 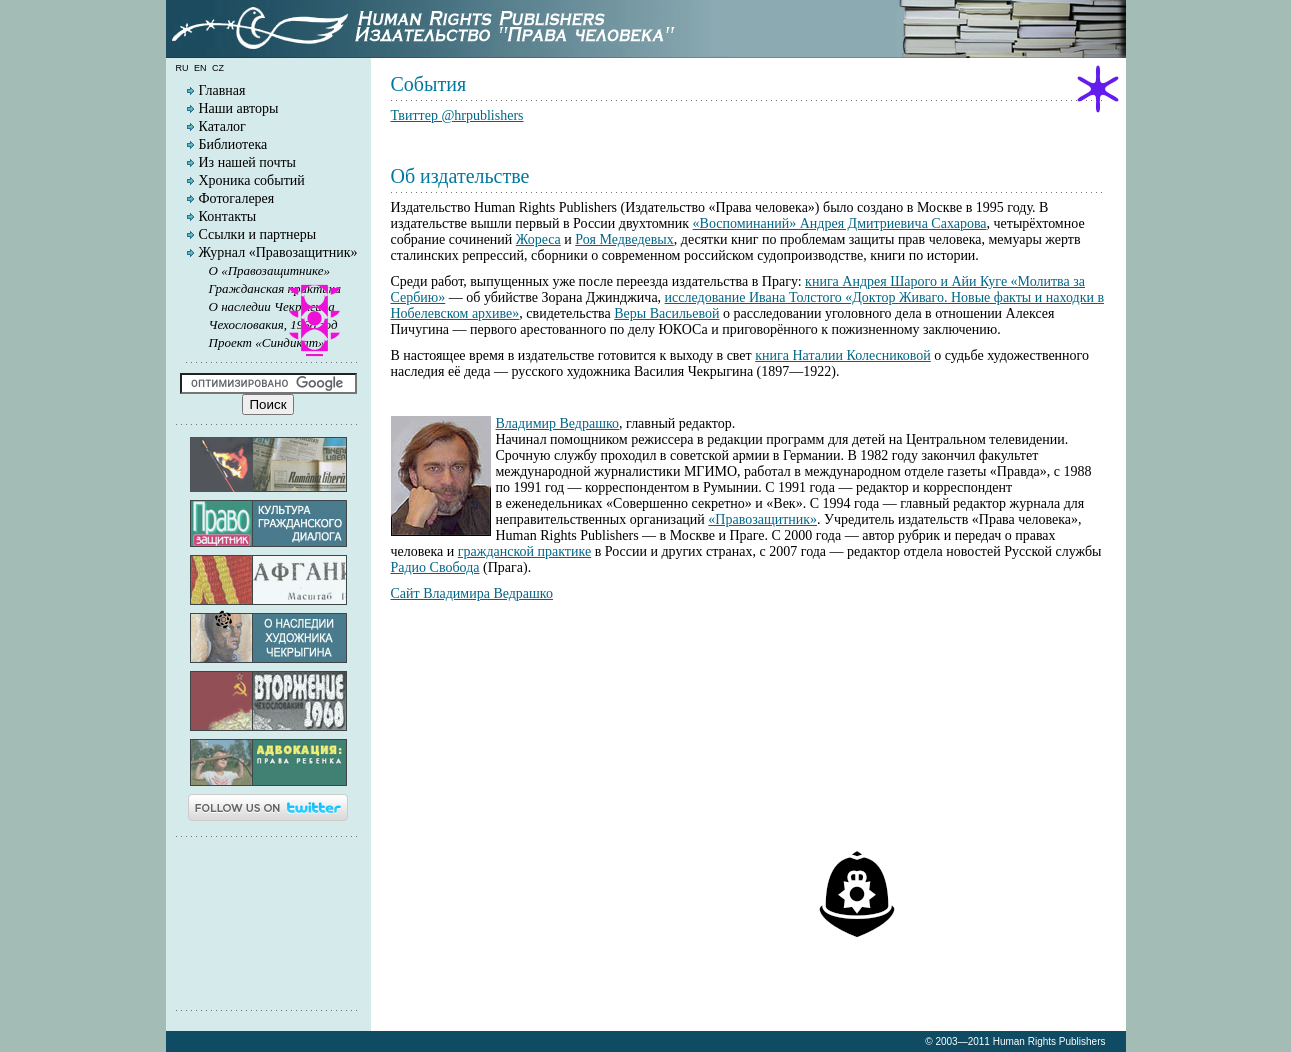 I want to click on indicates caution or pending status, so click(x=314, y=320).